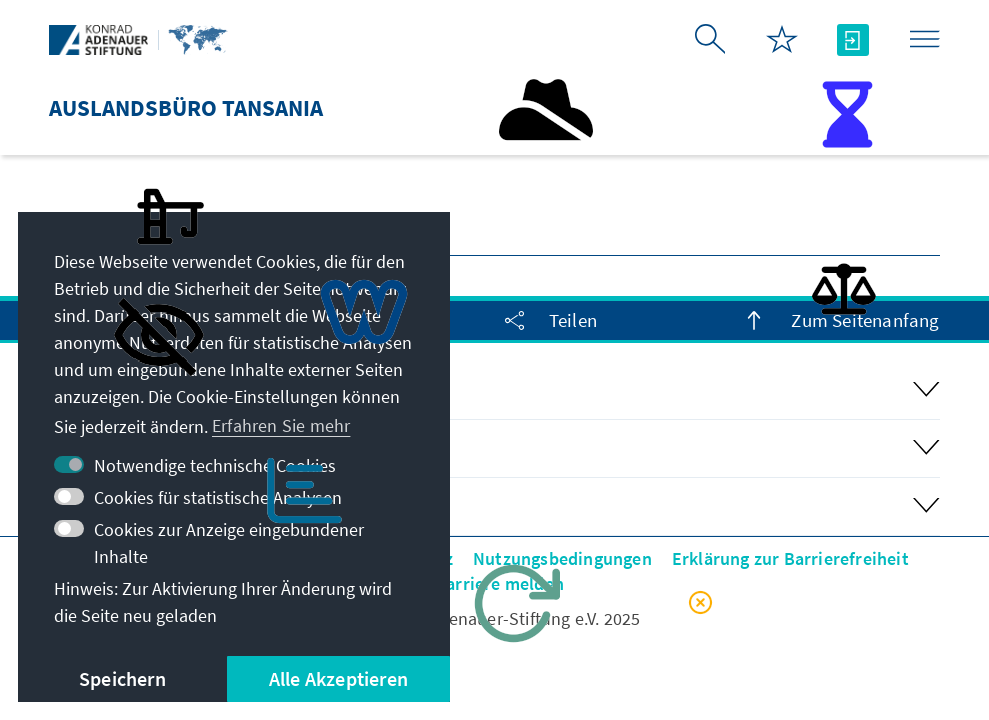 The image size is (989, 720). Describe the element at coordinates (847, 114) in the screenshot. I see `indicates time remaining or countdown in progress` at that location.